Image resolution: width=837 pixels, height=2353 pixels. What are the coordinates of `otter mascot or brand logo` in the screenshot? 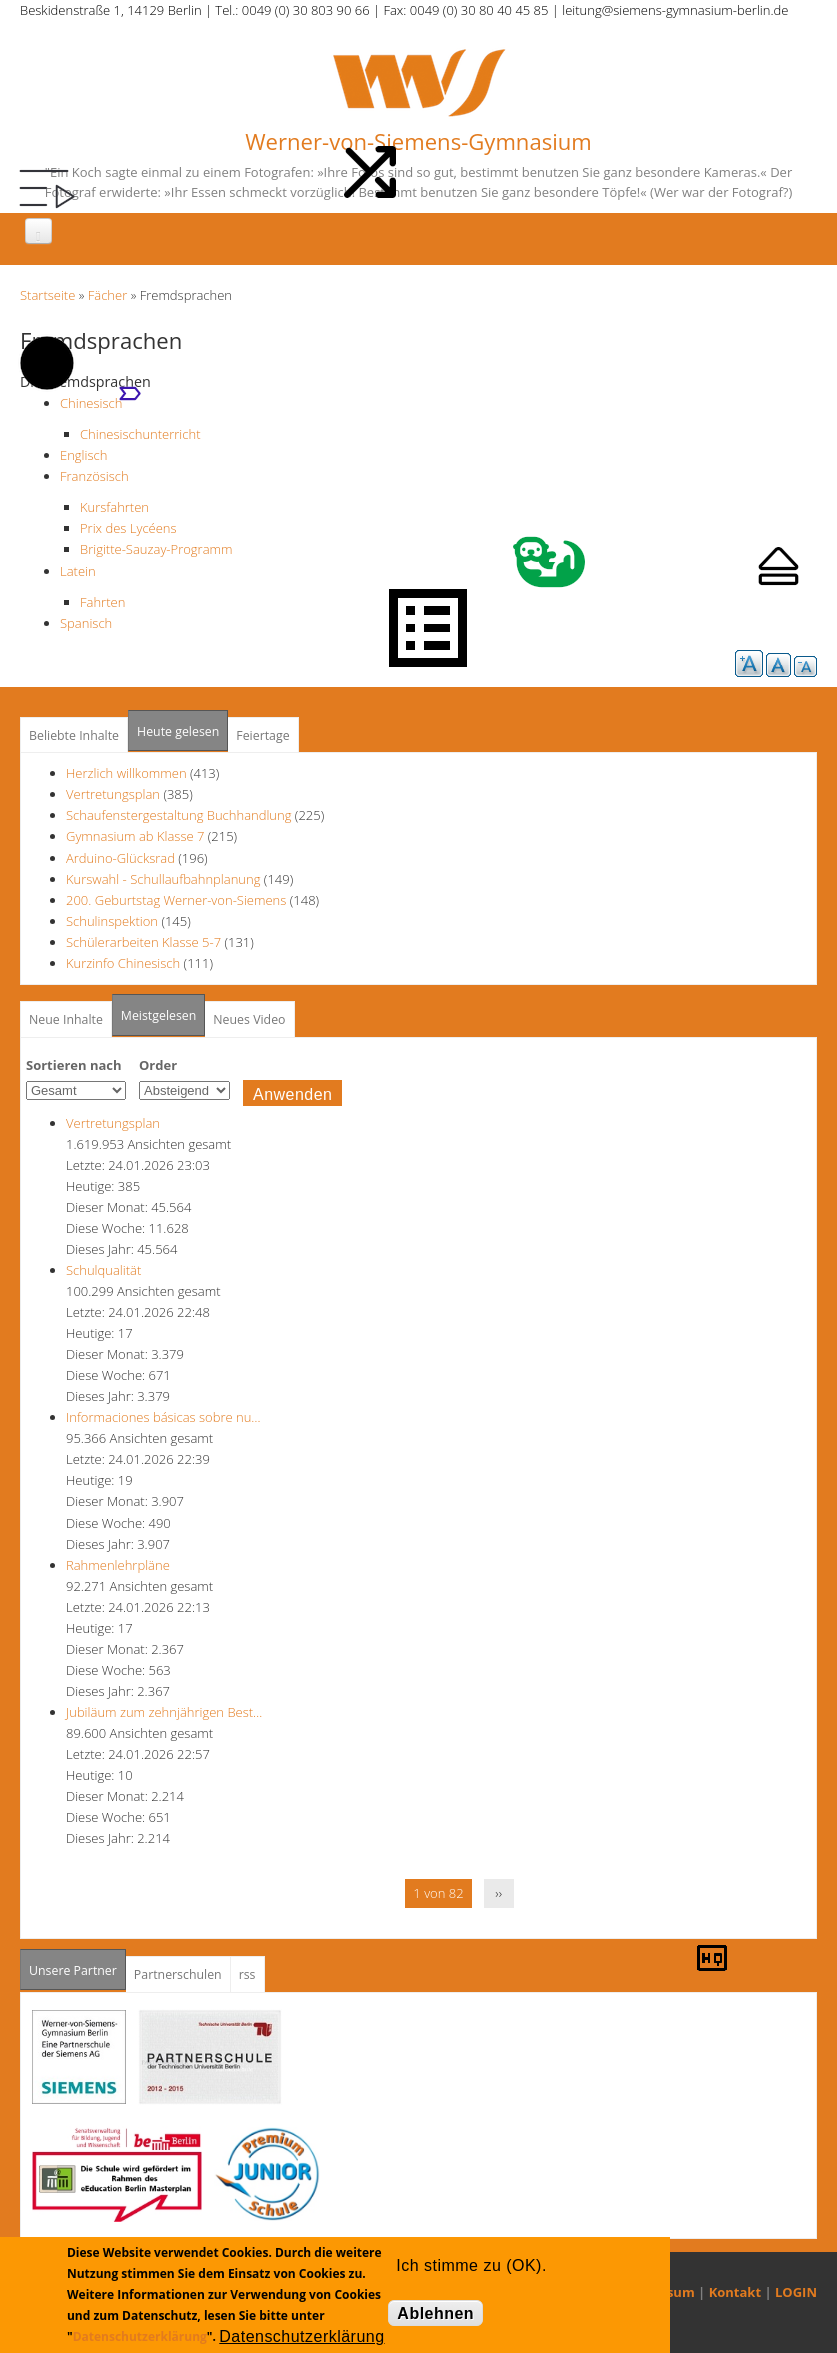 It's located at (549, 562).